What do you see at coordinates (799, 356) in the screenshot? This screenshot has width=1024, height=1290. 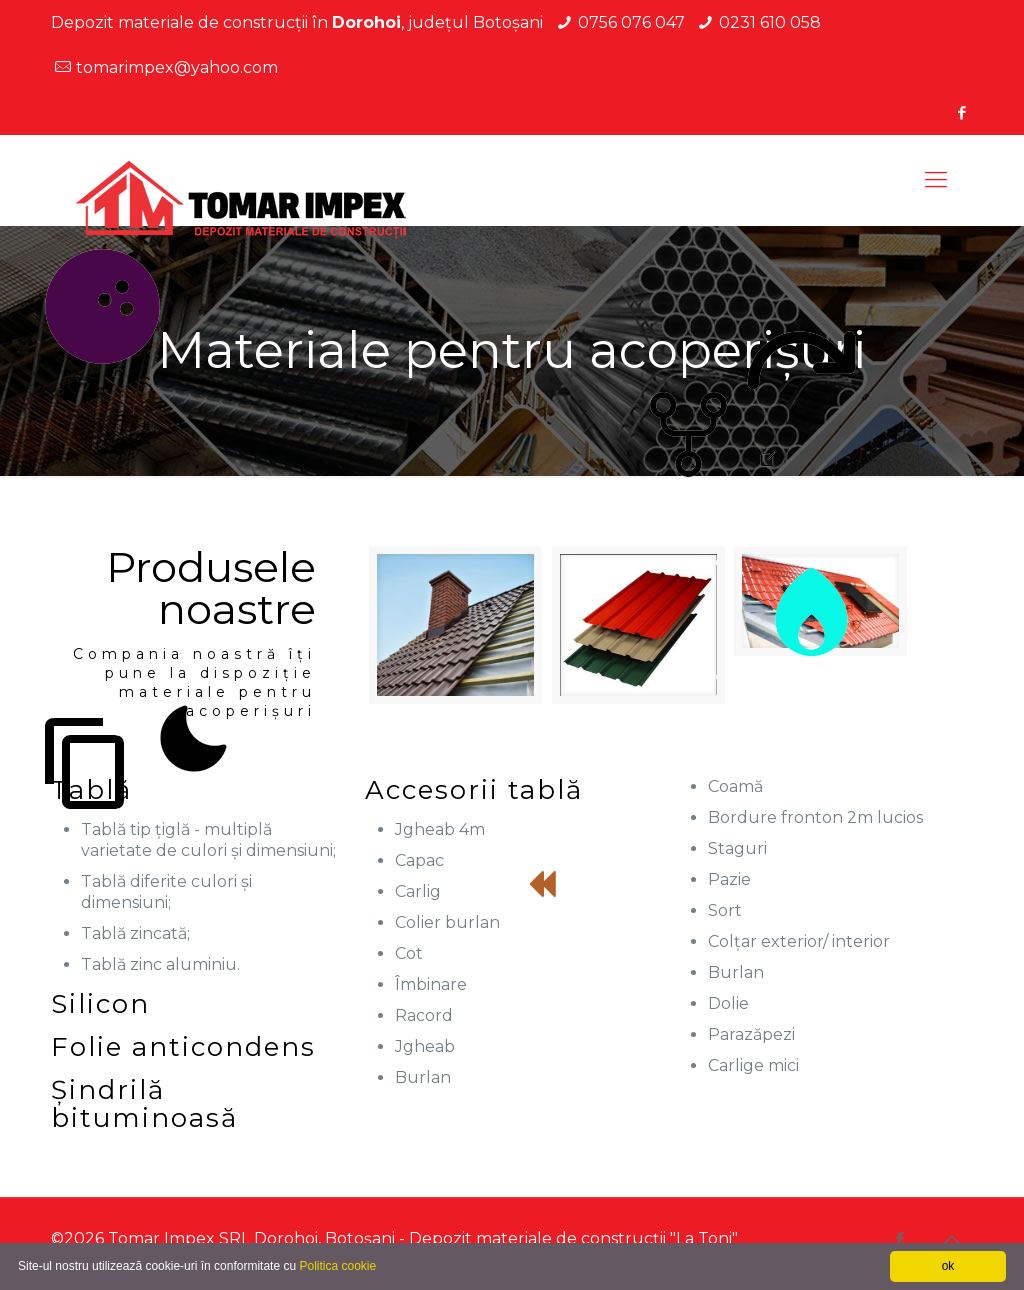 I see `redo an action` at bounding box center [799, 356].